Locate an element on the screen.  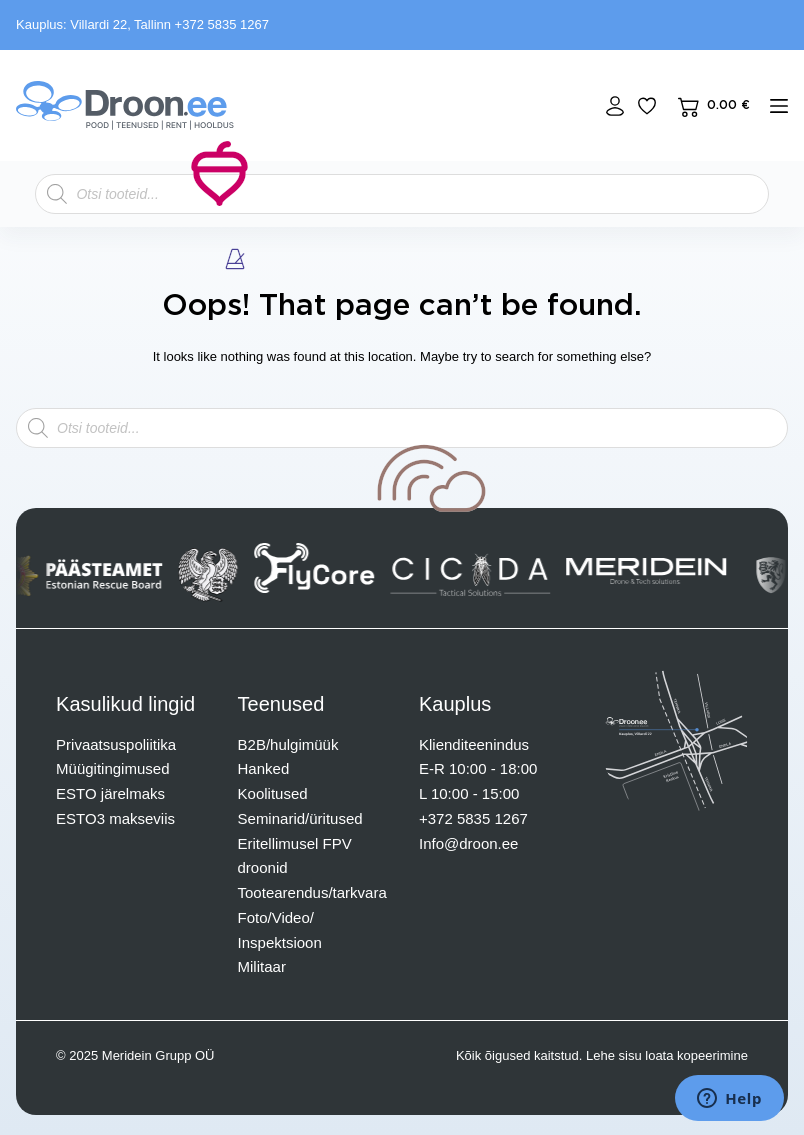
access tempo or timing settings is located at coordinates (235, 259).